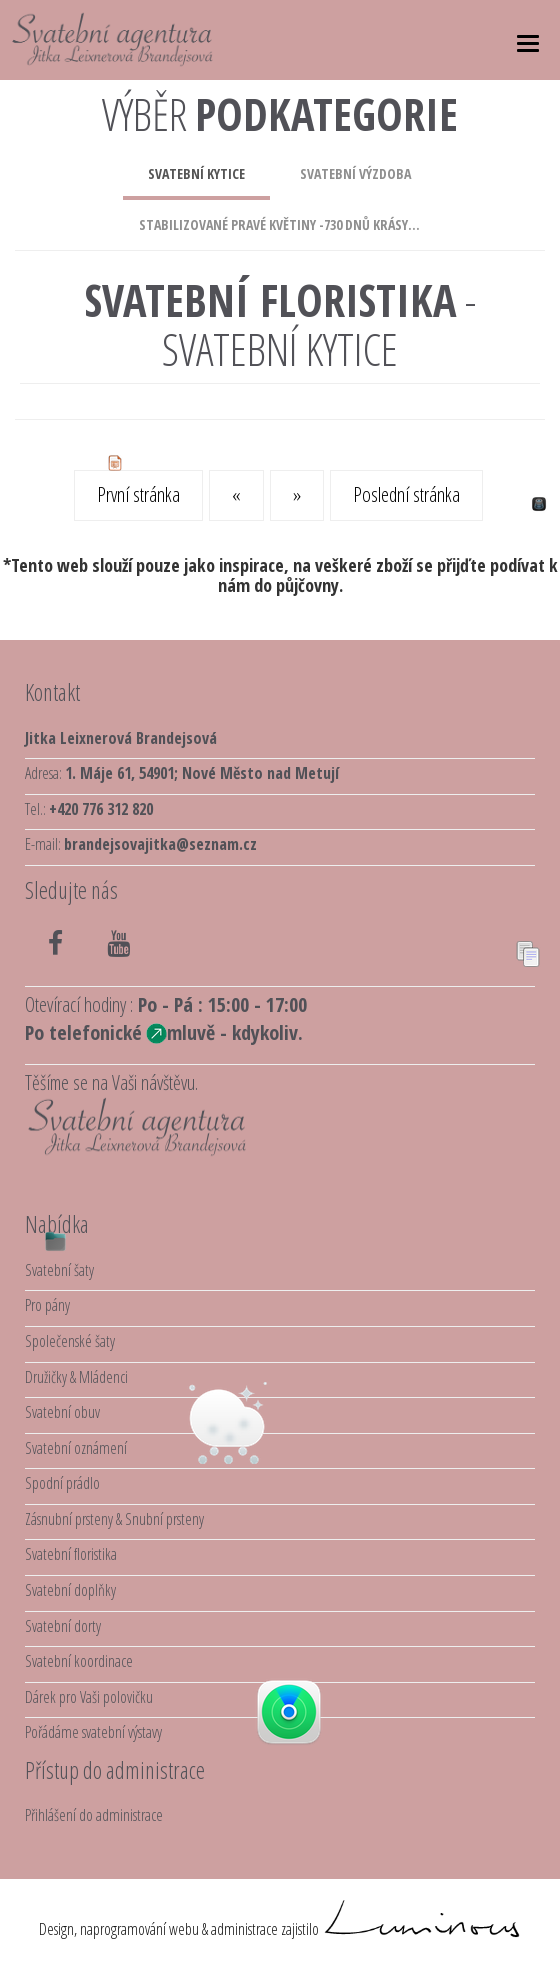  Describe the element at coordinates (539, 504) in the screenshot. I see `open Preview app to view images and PDFs` at that location.